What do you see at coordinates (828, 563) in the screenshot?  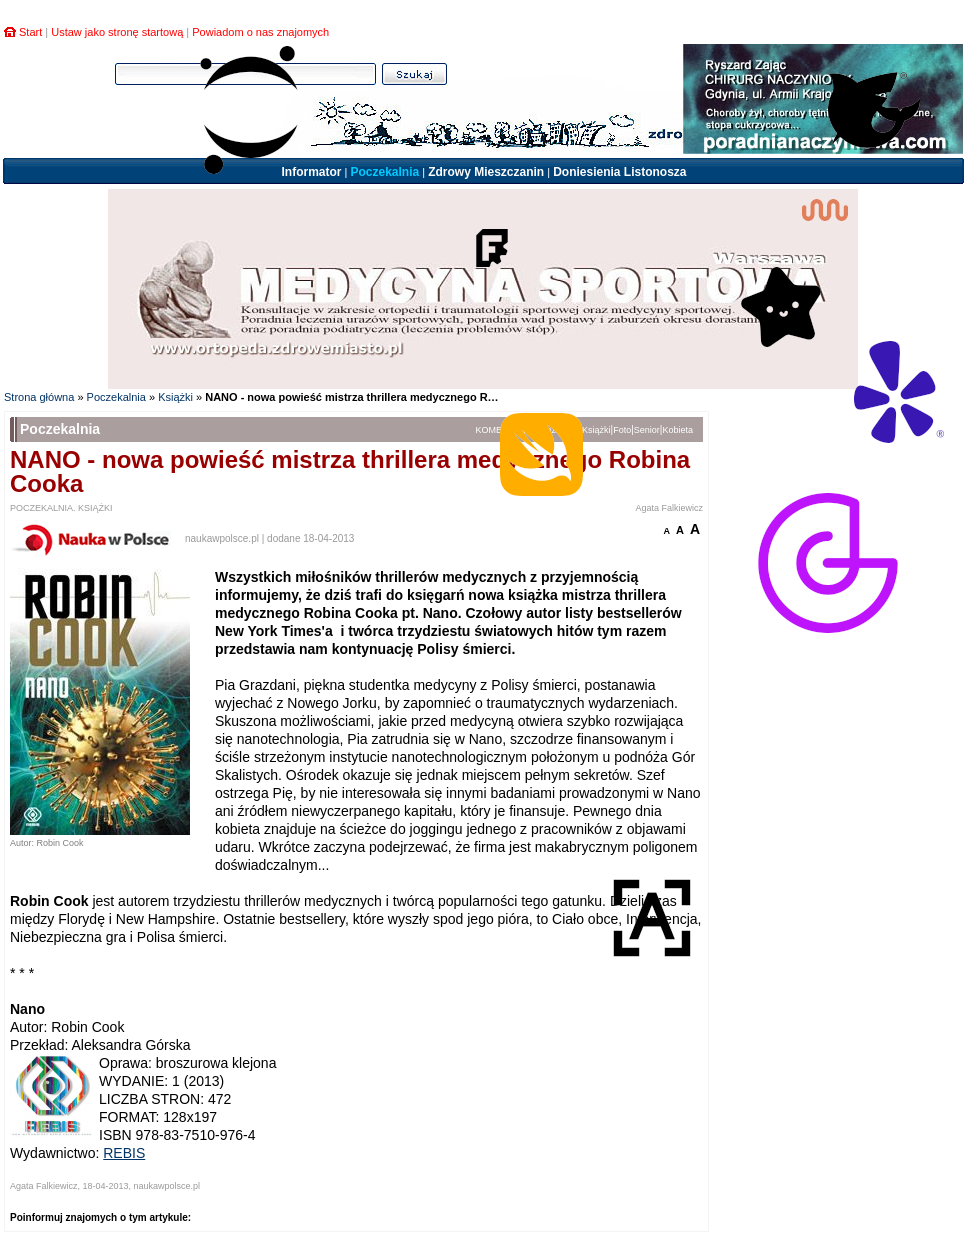 I see `visit the Game Developer website` at bounding box center [828, 563].